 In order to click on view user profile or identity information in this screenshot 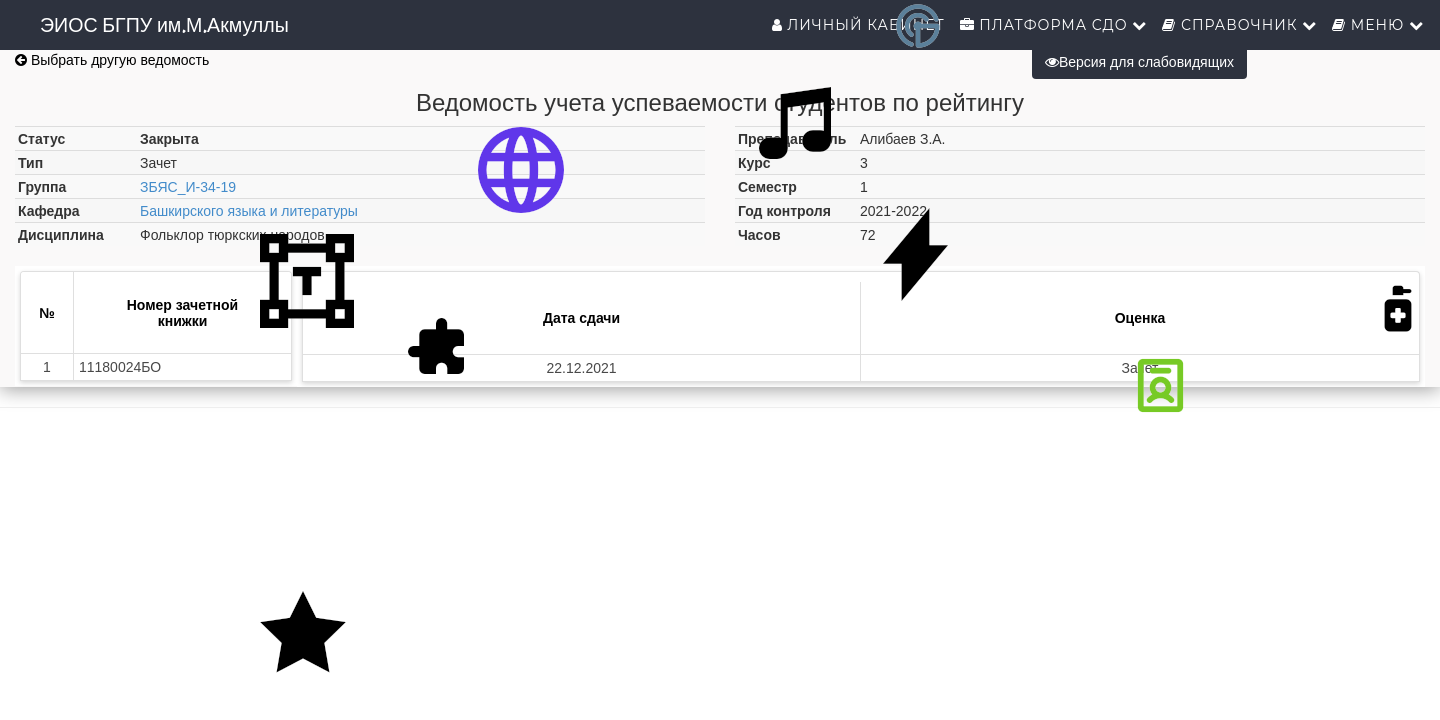, I will do `click(1160, 385)`.